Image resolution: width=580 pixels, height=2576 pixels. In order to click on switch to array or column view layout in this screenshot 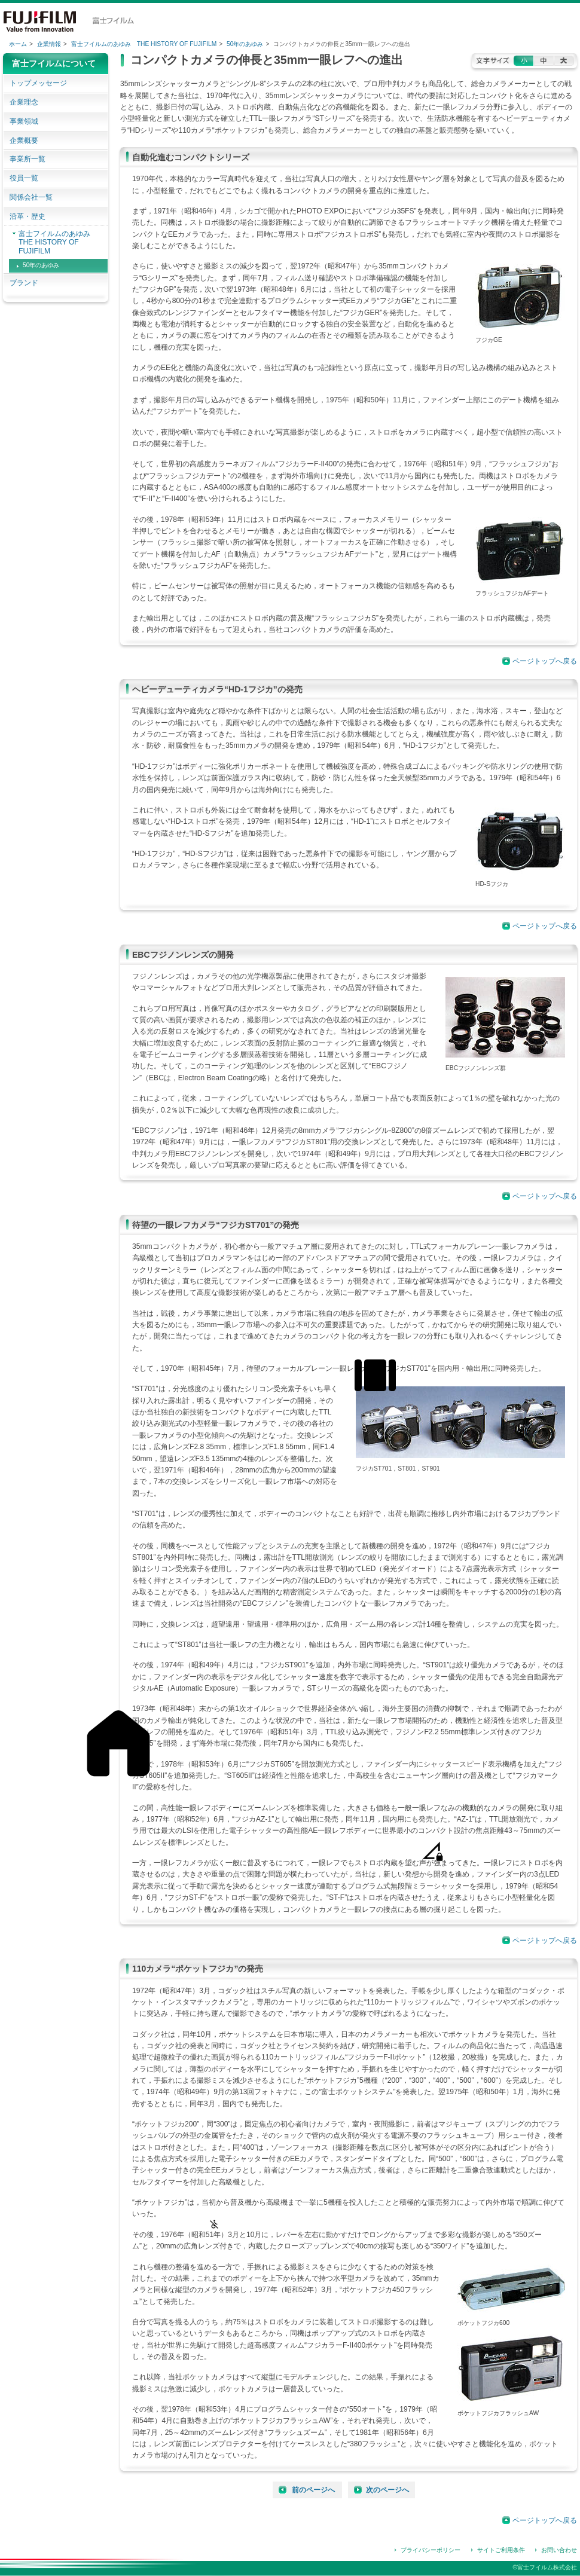, I will do `click(374, 1376)`.